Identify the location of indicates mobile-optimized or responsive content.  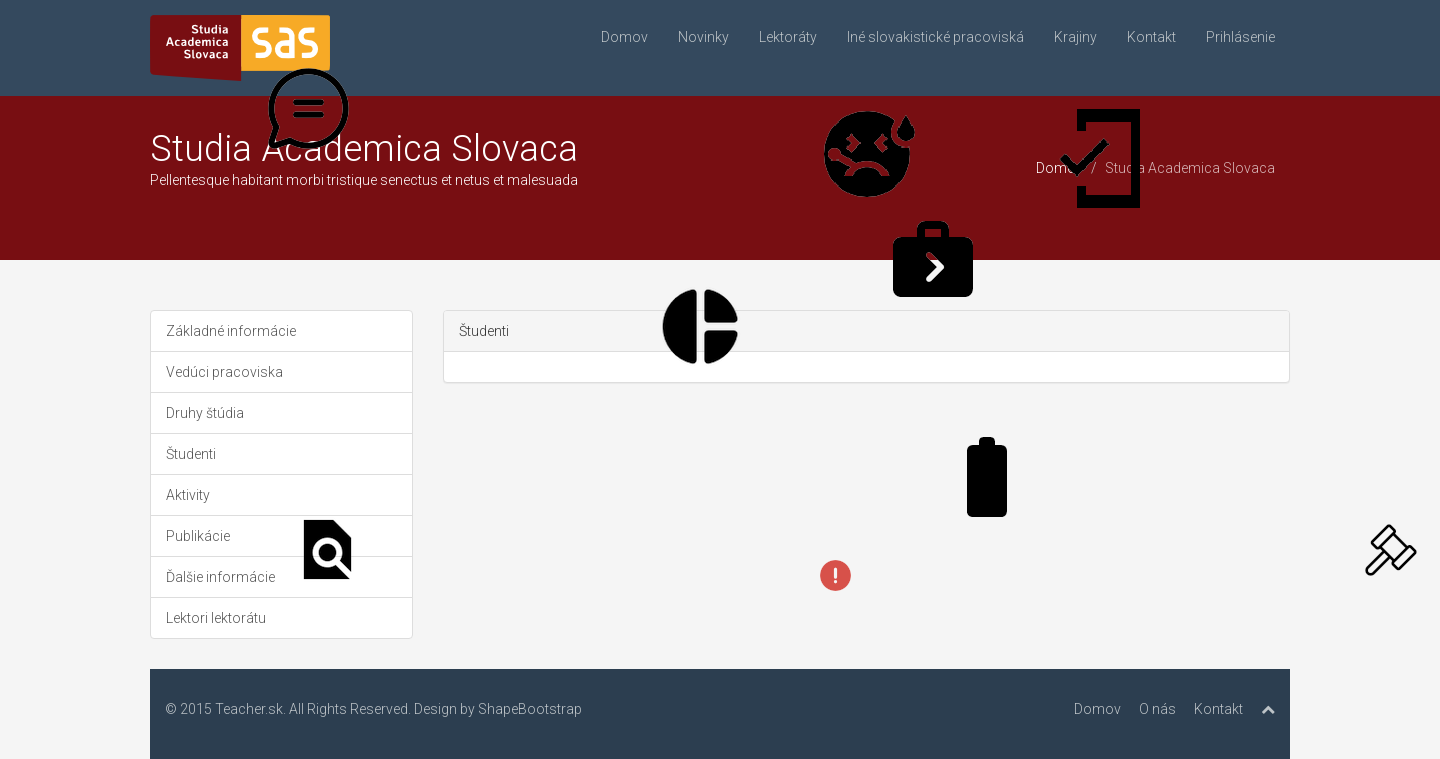
(1099, 158).